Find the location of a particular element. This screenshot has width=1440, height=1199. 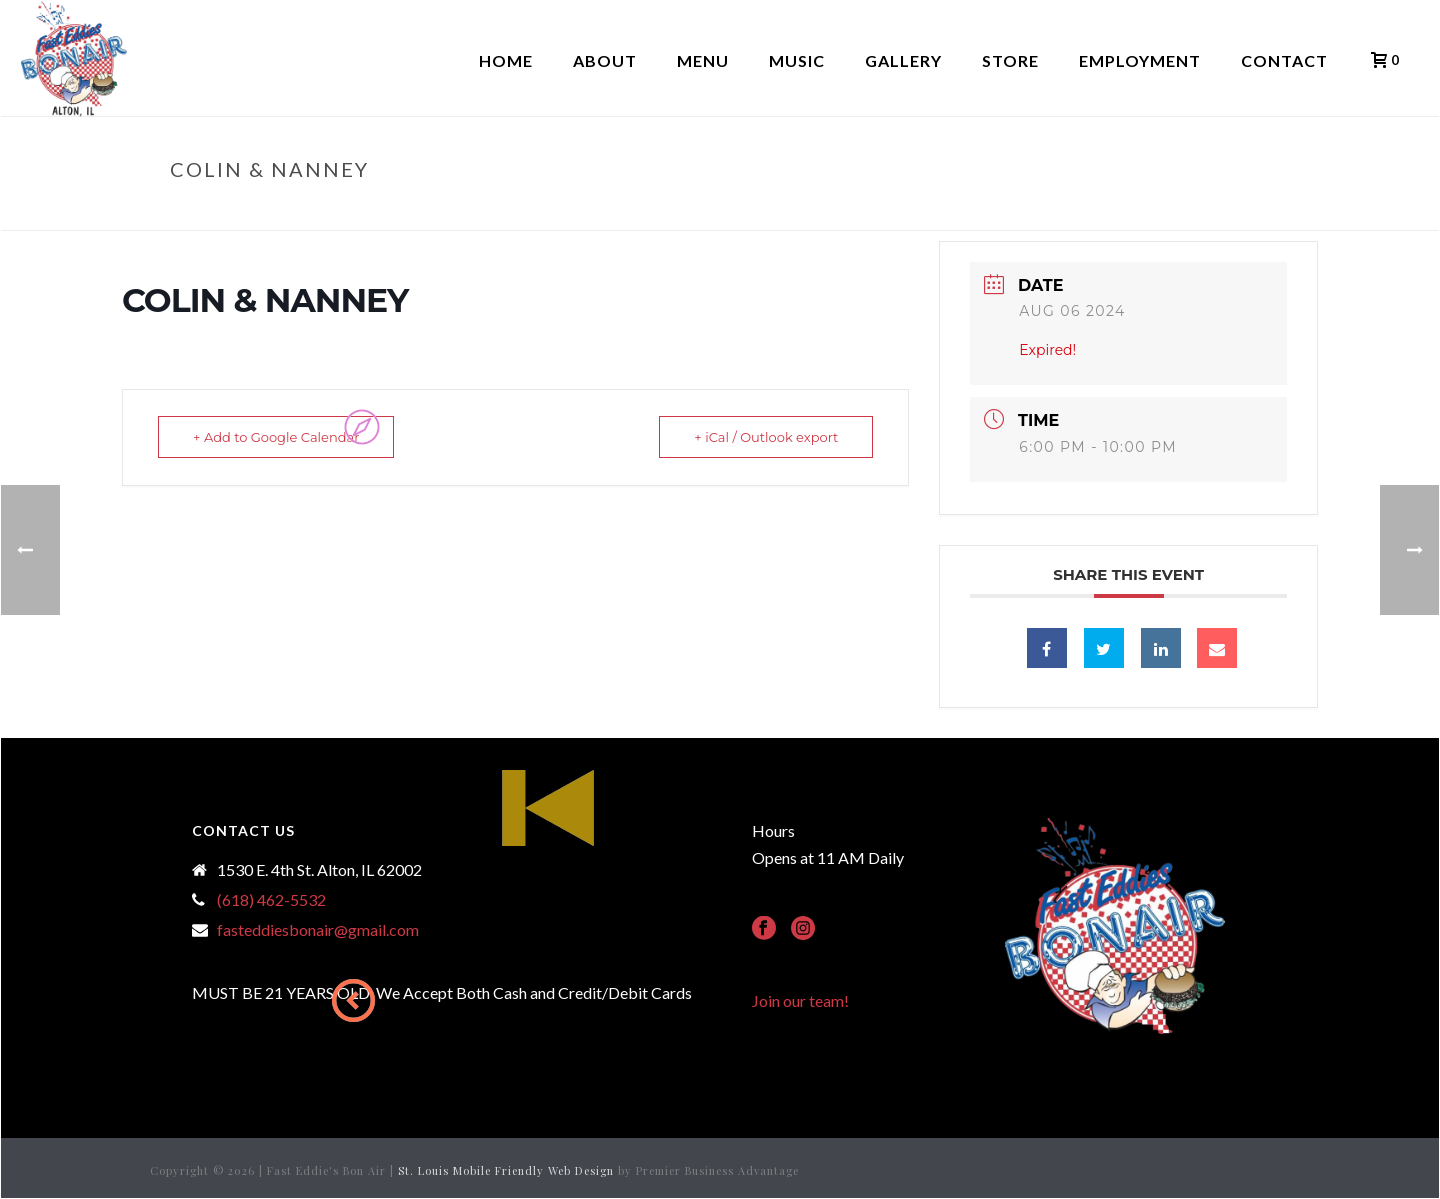

go back to the previous screen is located at coordinates (353, 1000).